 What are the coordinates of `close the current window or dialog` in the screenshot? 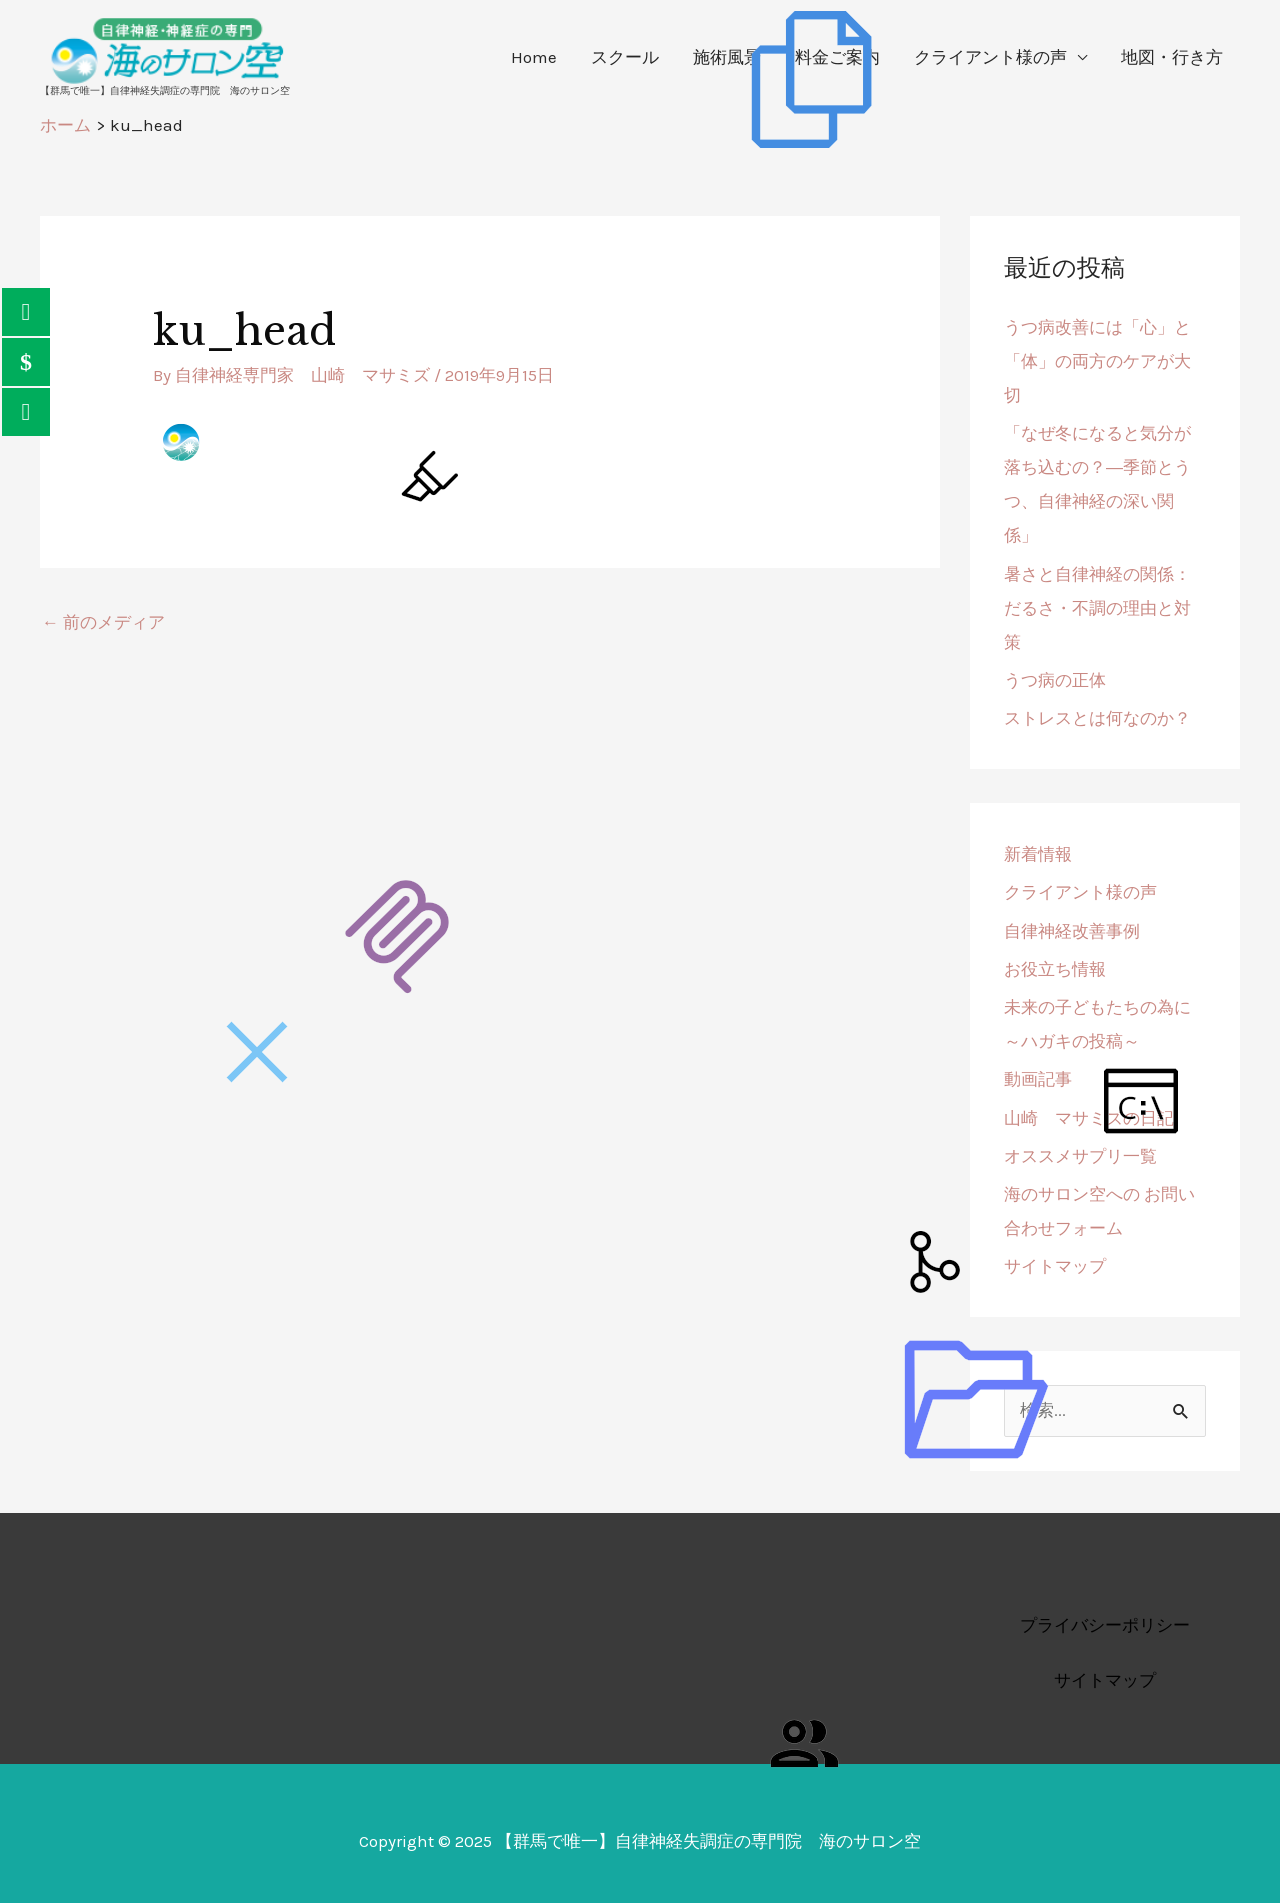 It's located at (257, 1052).